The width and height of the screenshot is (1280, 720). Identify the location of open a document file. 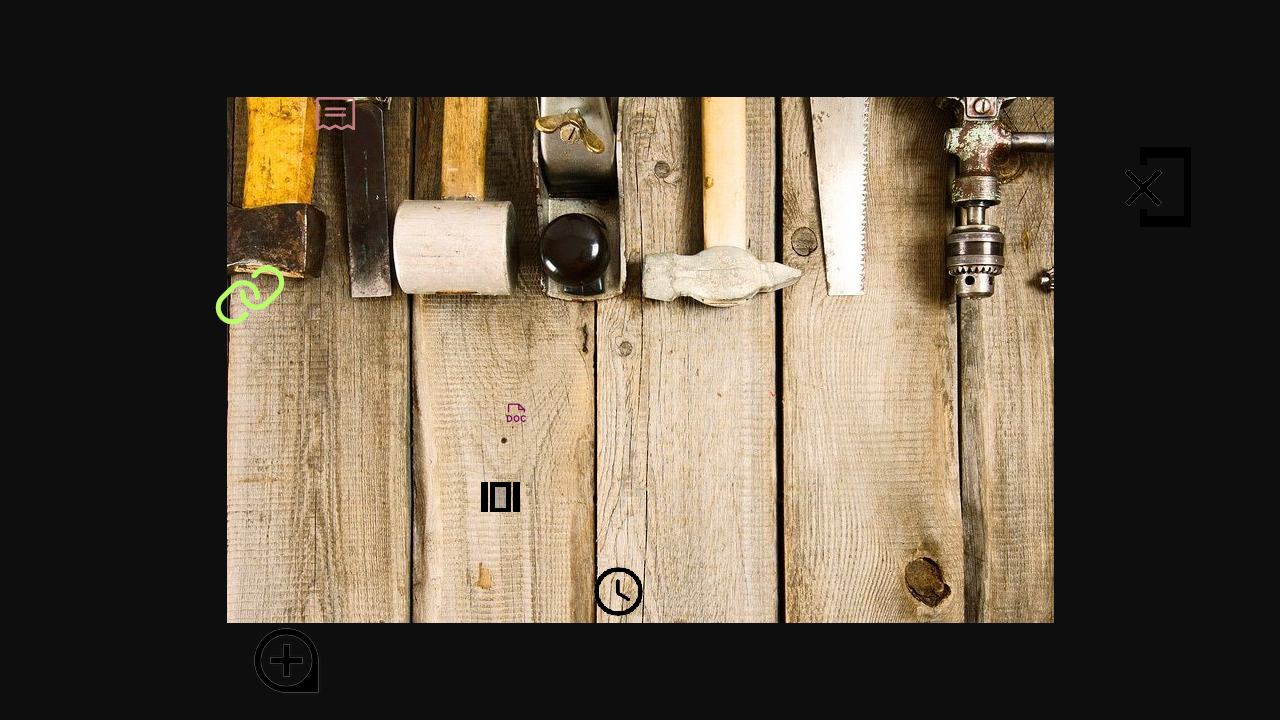
(516, 413).